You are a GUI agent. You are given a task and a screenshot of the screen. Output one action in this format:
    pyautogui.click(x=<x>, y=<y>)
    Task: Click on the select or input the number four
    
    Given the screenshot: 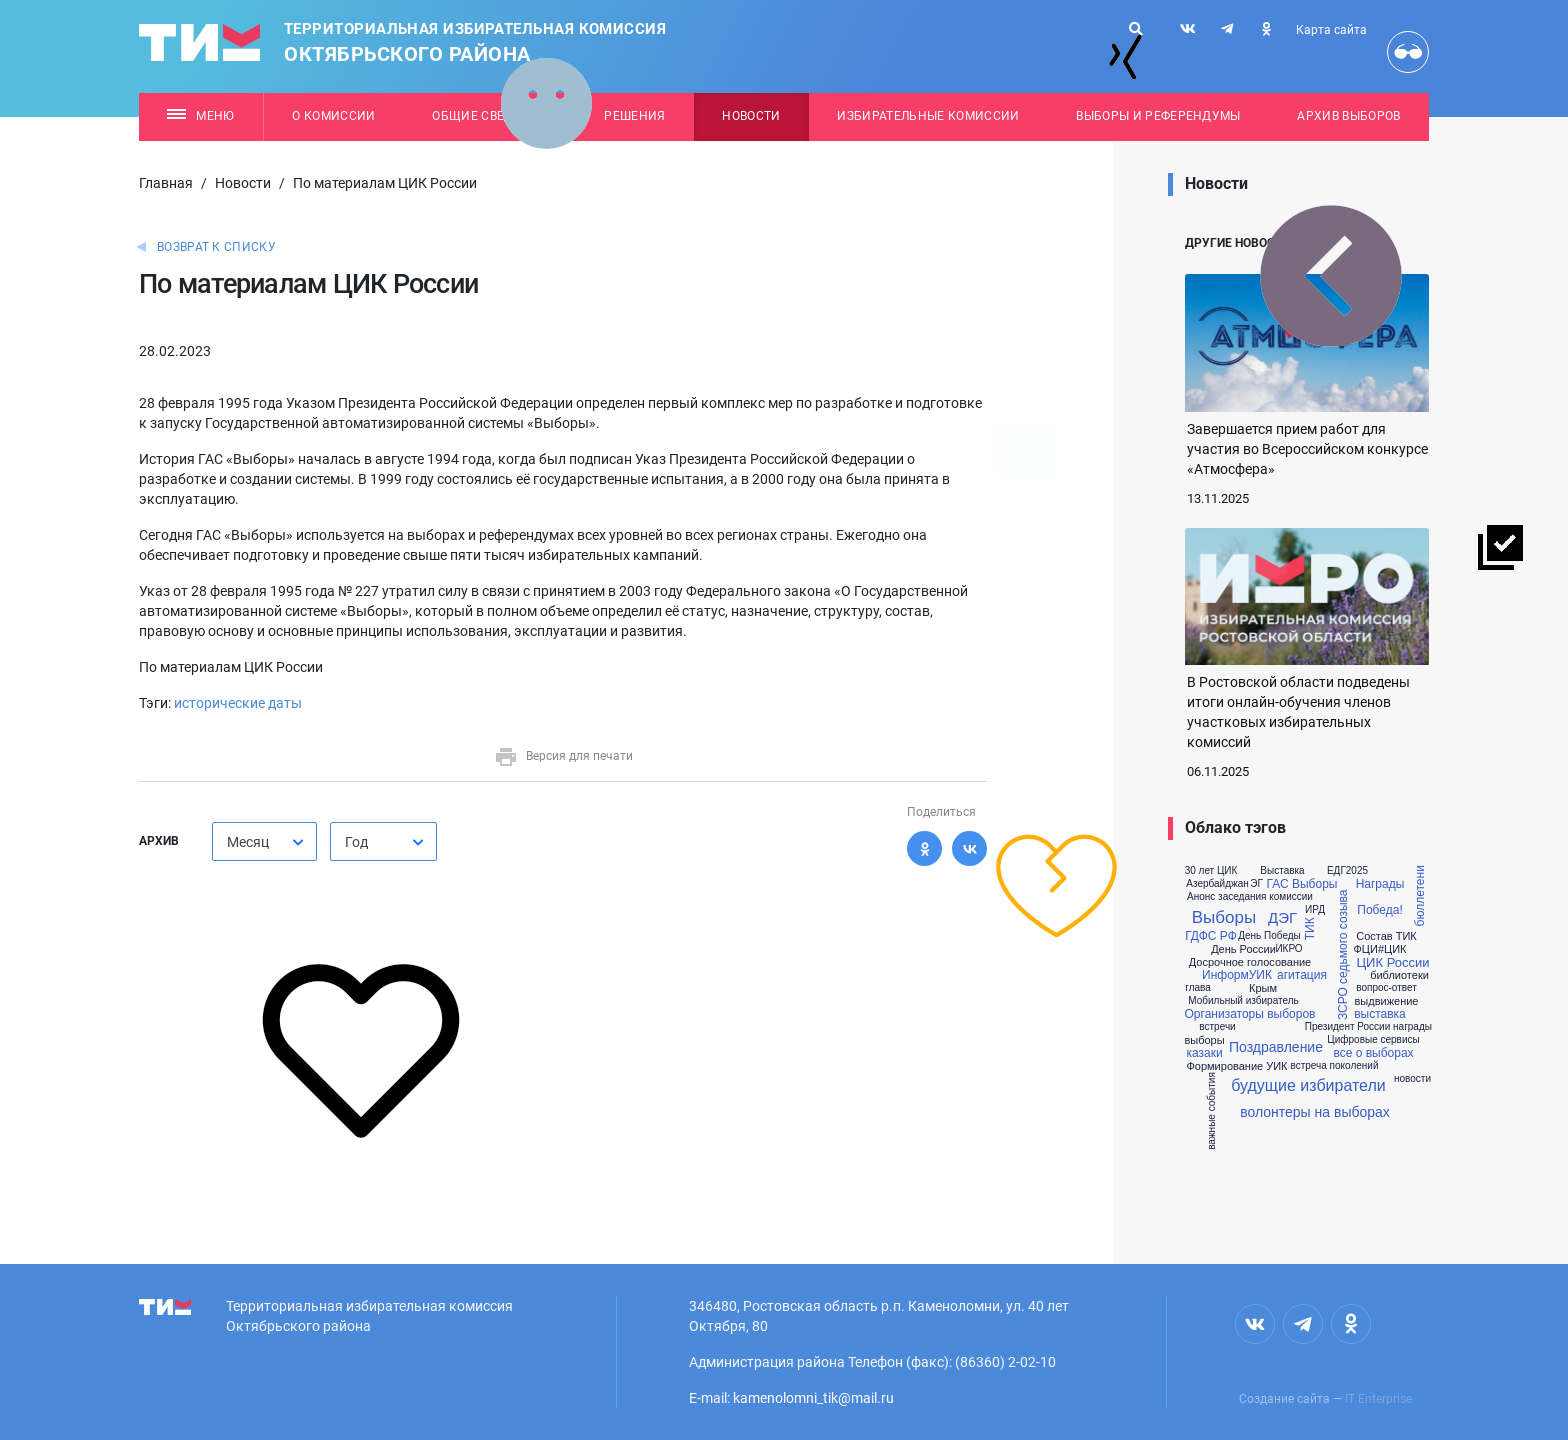 What is the action you would take?
    pyautogui.click(x=1026, y=450)
    